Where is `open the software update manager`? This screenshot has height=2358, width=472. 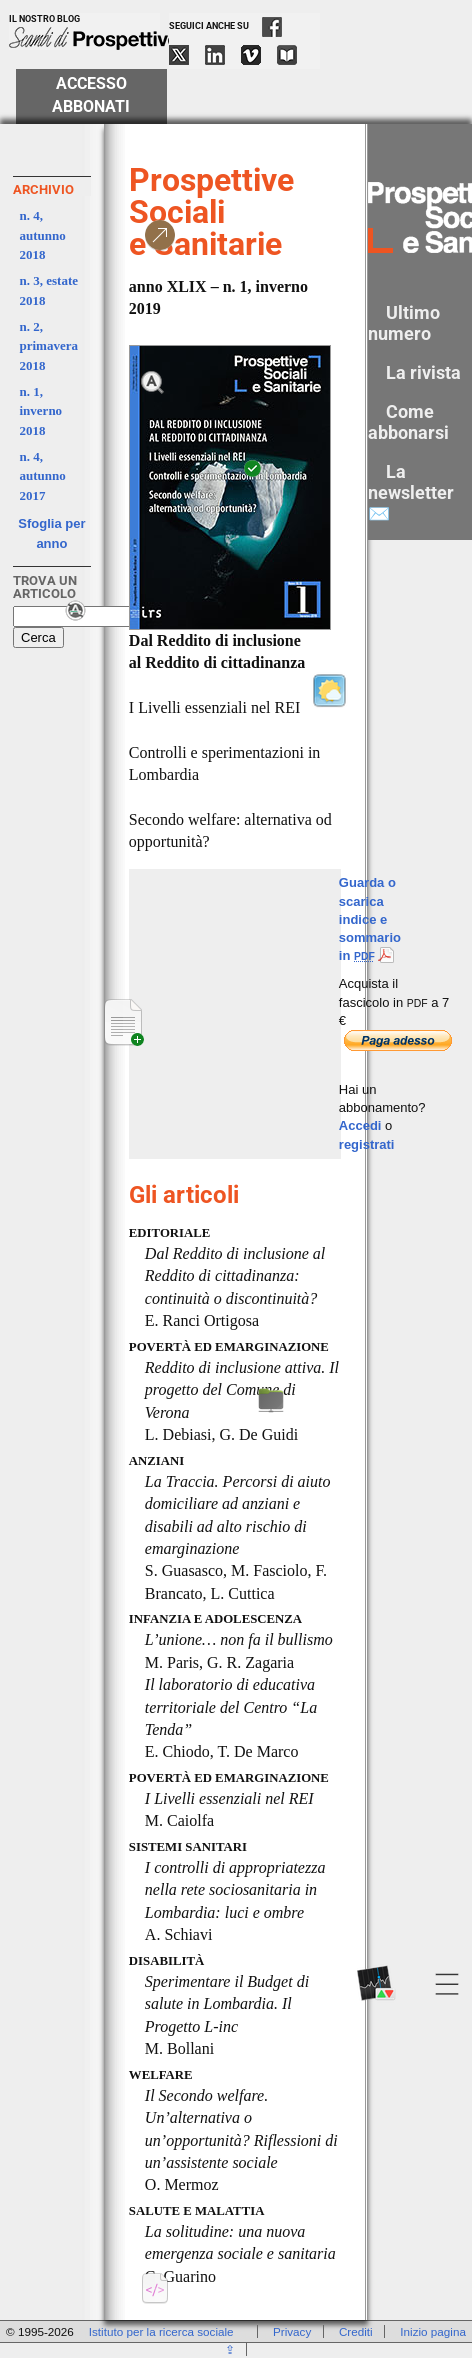 open the software update manager is located at coordinates (75, 610).